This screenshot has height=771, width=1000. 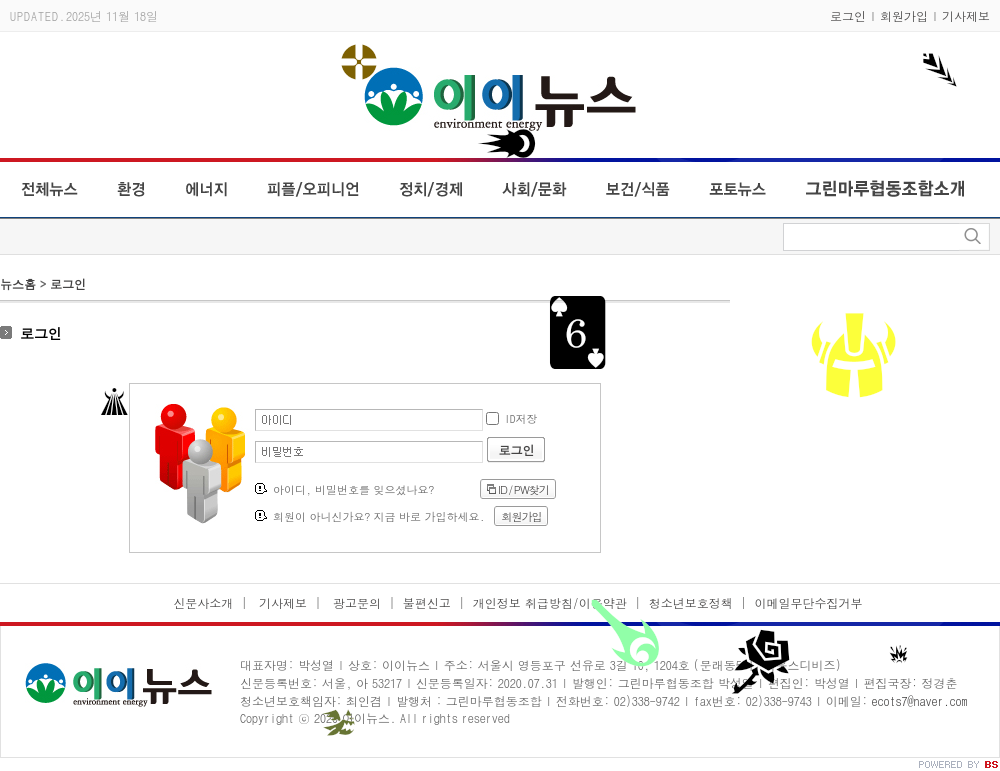 What do you see at coordinates (898, 654) in the screenshot?
I see `indicates a mine has been triggered or detonated` at bounding box center [898, 654].